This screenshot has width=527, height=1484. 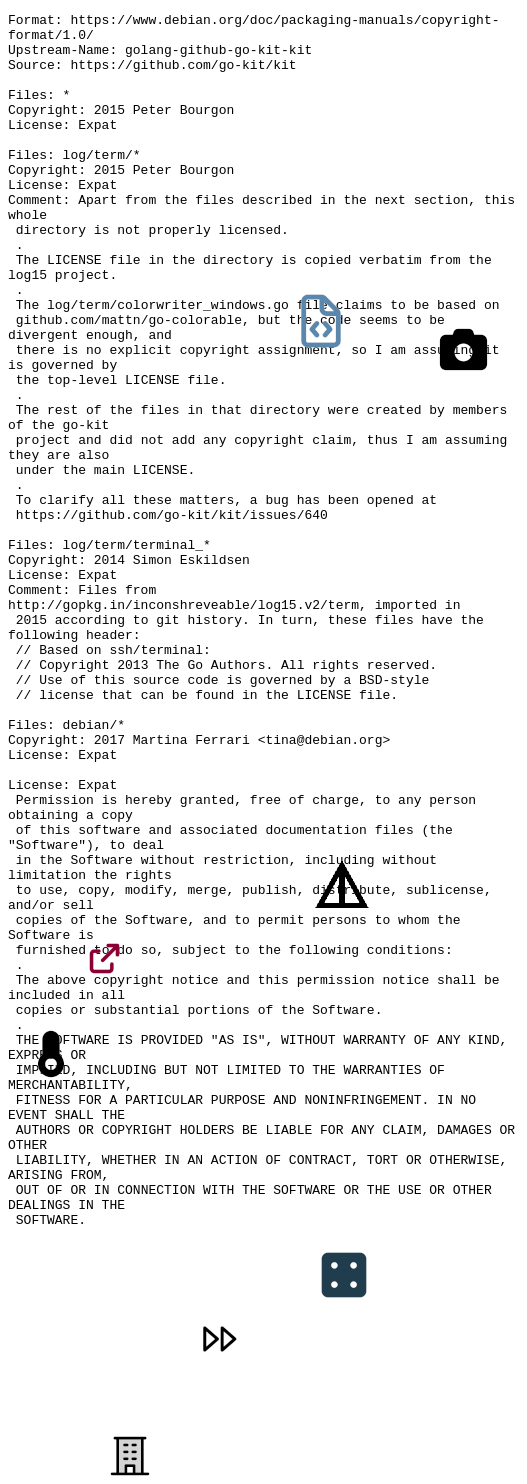 I want to click on indicates lowest temperature or cold setting, so click(x=51, y=1054).